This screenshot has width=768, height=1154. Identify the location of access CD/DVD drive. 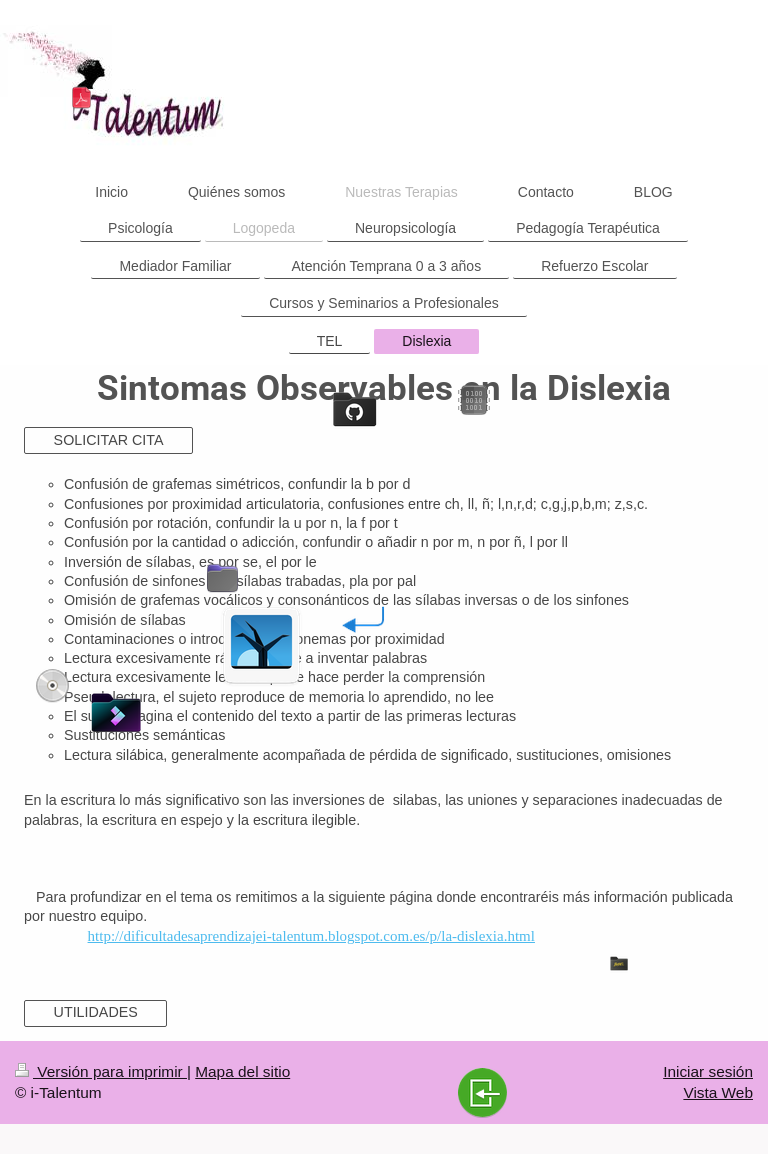
(52, 685).